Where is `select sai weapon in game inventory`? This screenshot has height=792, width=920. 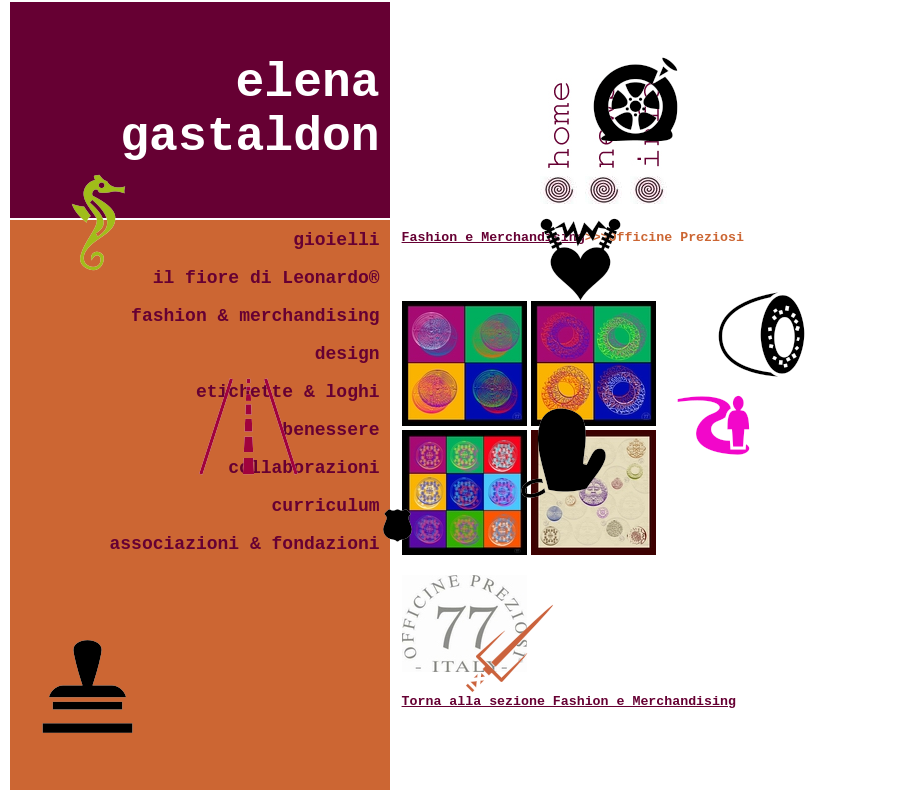
select sai weapon in game inventory is located at coordinates (509, 648).